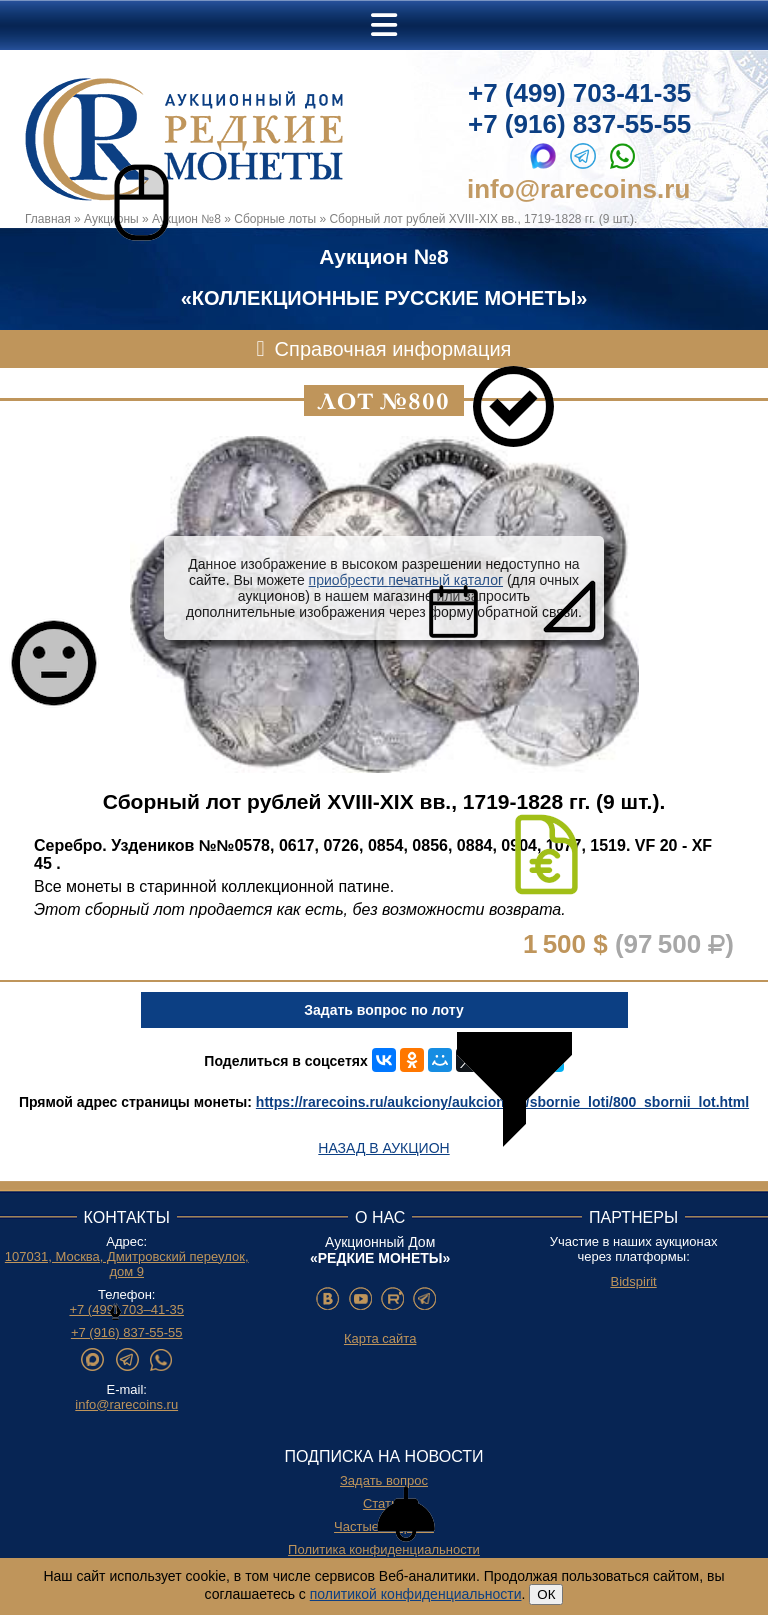 The height and width of the screenshot is (1615, 768). What do you see at coordinates (141, 202) in the screenshot?
I see `perform a right-click action` at bounding box center [141, 202].